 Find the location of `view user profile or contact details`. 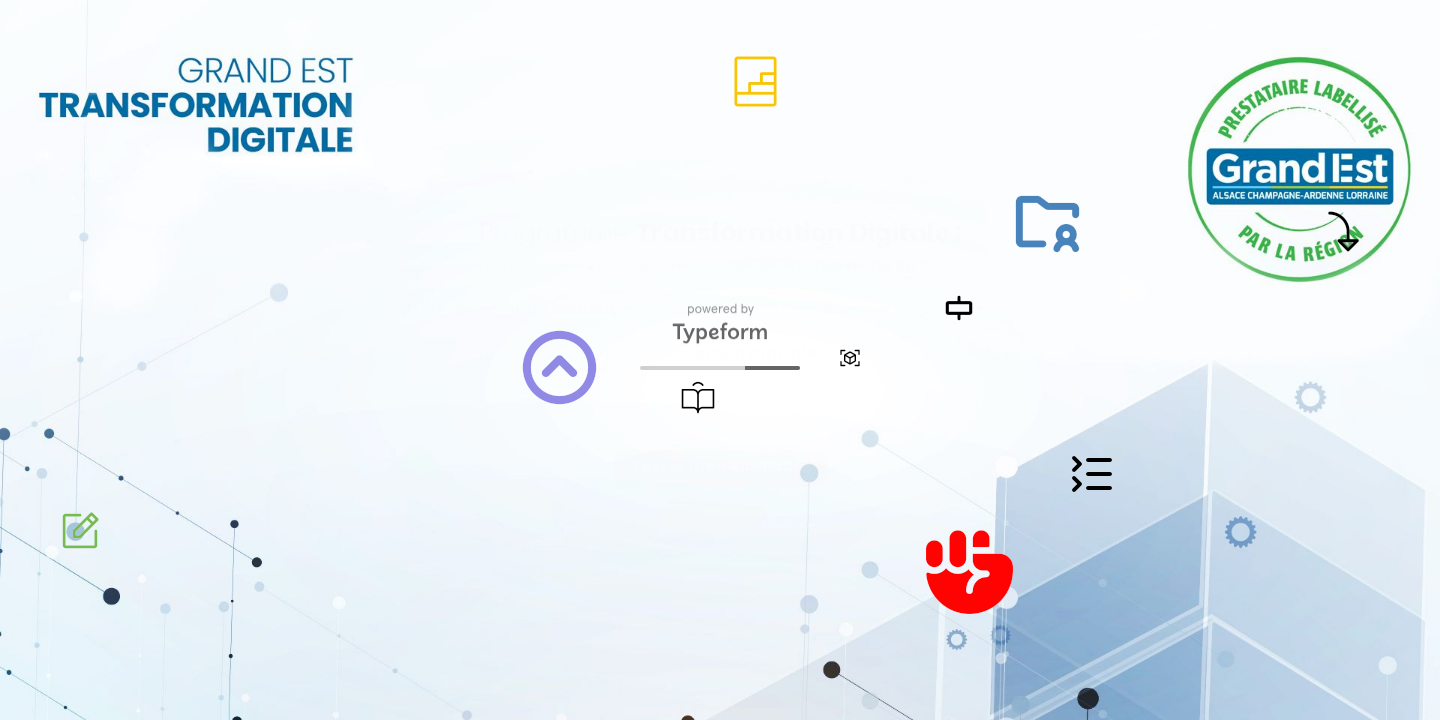

view user profile or contact details is located at coordinates (698, 397).